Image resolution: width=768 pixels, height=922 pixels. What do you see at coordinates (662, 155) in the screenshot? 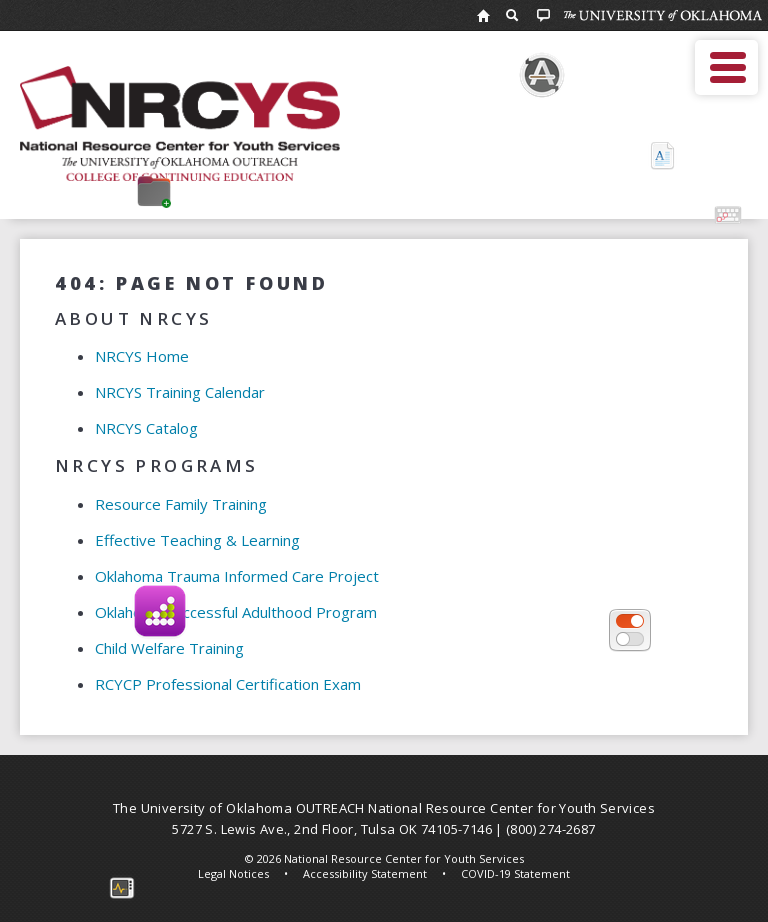
I see `a word processor or text document file` at bounding box center [662, 155].